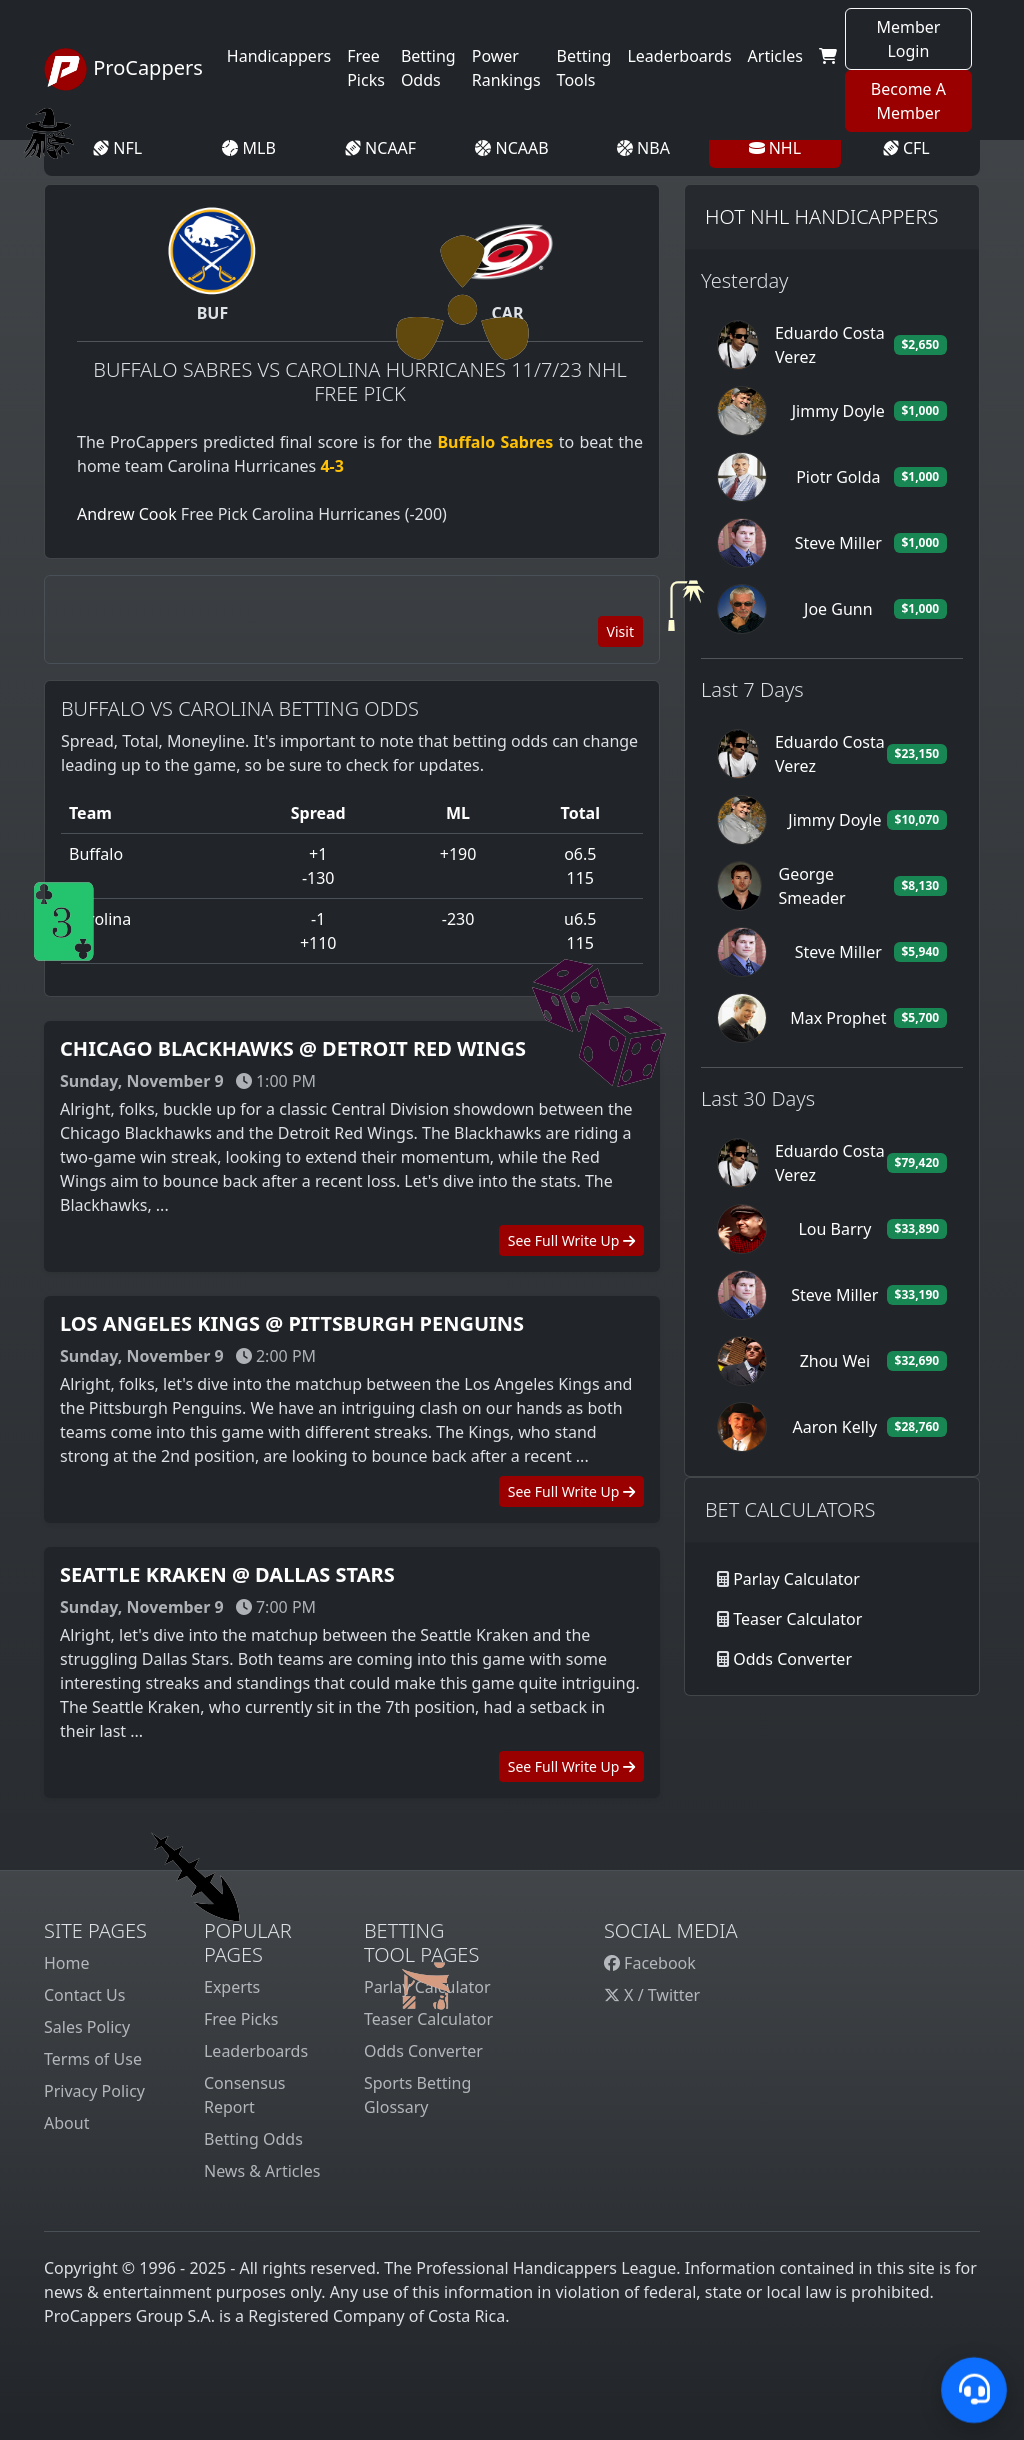 This screenshot has width=1024, height=2440. What do you see at coordinates (462, 297) in the screenshot?
I see `indicates radioactive or hazardous material` at bounding box center [462, 297].